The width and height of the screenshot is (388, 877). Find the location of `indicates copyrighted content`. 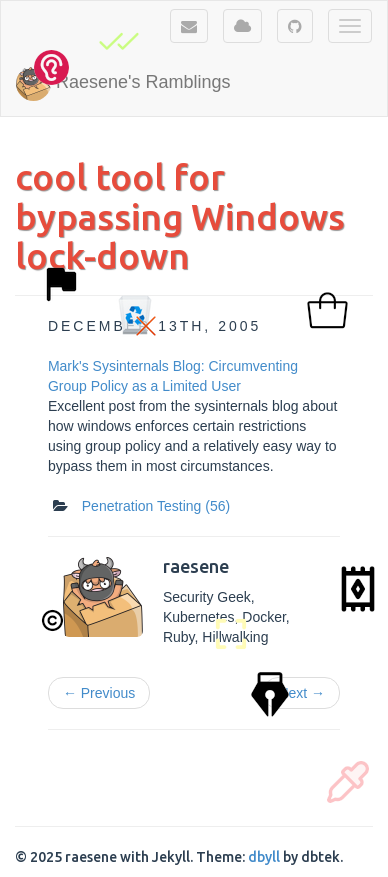

indicates copyrighted content is located at coordinates (52, 620).